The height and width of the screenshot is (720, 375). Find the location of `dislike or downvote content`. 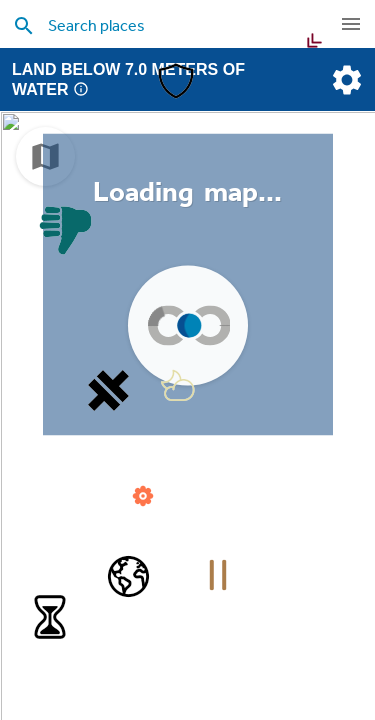

dislike or downvote content is located at coordinates (65, 230).